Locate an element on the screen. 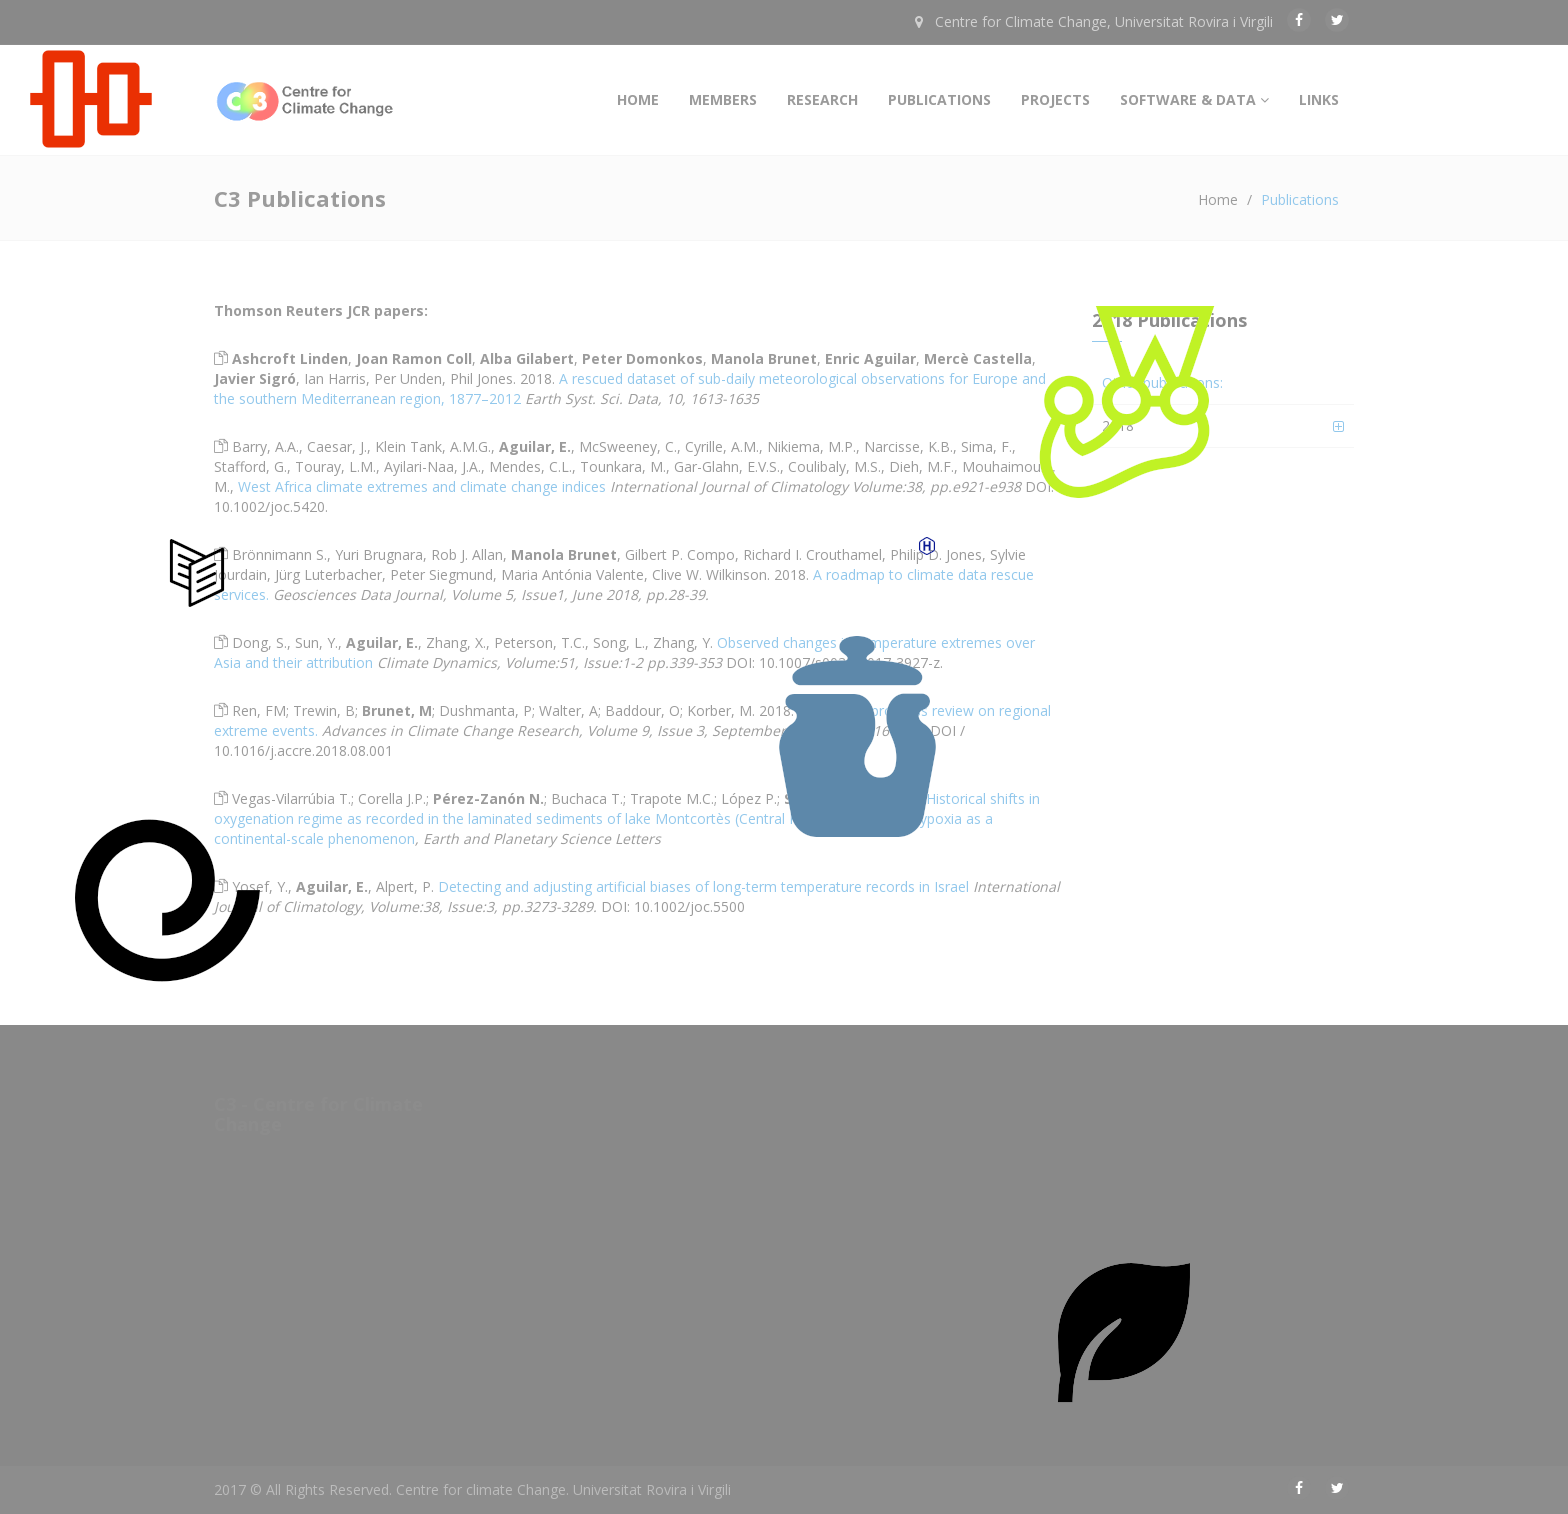 The width and height of the screenshot is (1568, 1514). align items to vertical center is located at coordinates (91, 99).